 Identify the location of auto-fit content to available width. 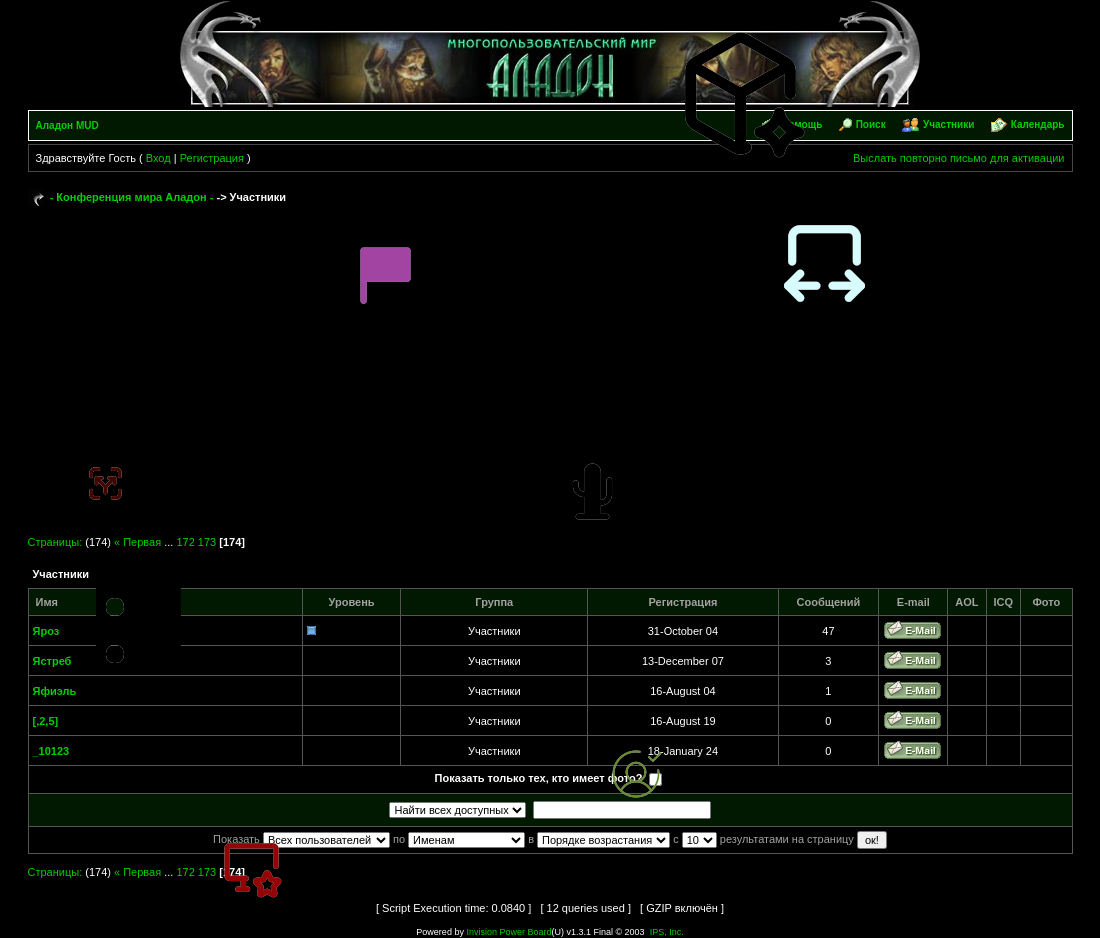
(824, 261).